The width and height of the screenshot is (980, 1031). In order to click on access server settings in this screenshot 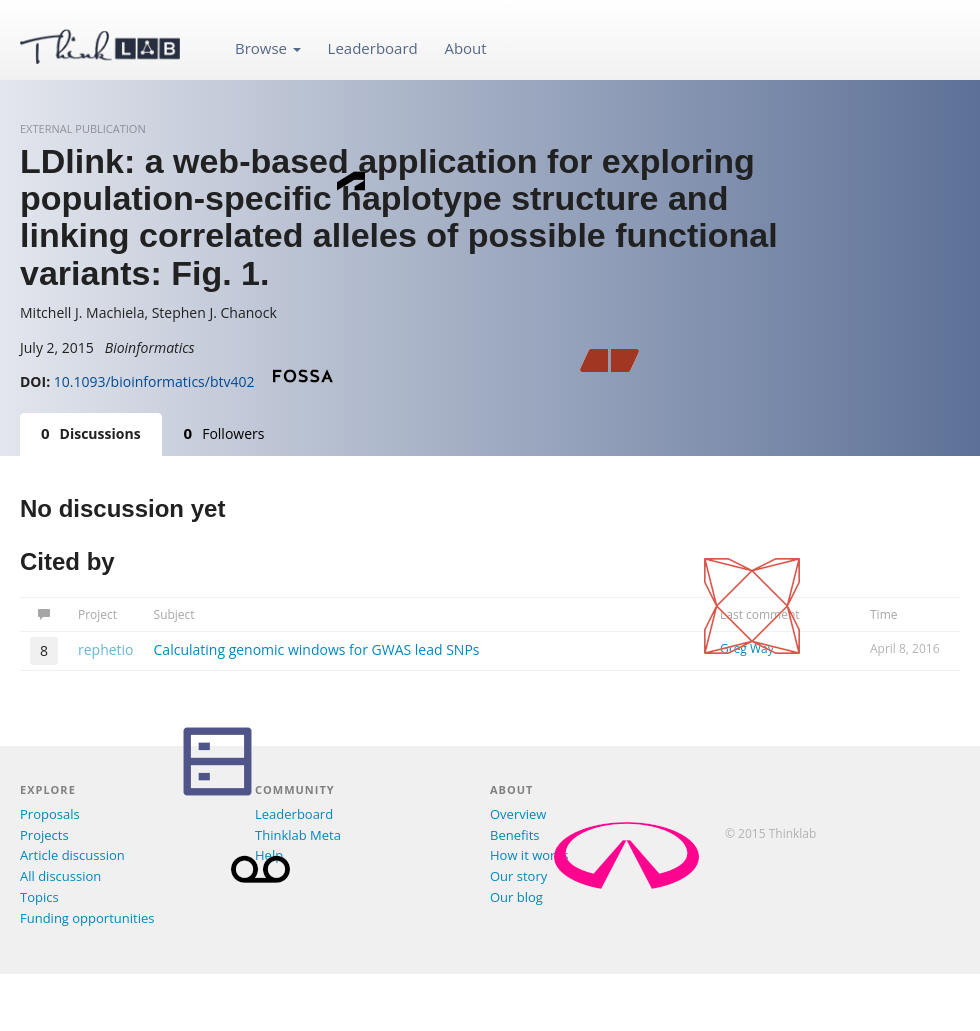, I will do `click(217, 761)`.